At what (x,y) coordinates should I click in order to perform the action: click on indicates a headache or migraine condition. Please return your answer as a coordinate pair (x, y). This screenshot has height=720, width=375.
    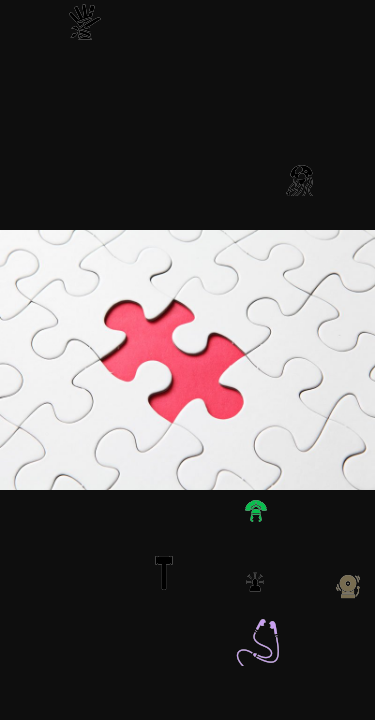
    Looking at the image, I should click on (255, 582).